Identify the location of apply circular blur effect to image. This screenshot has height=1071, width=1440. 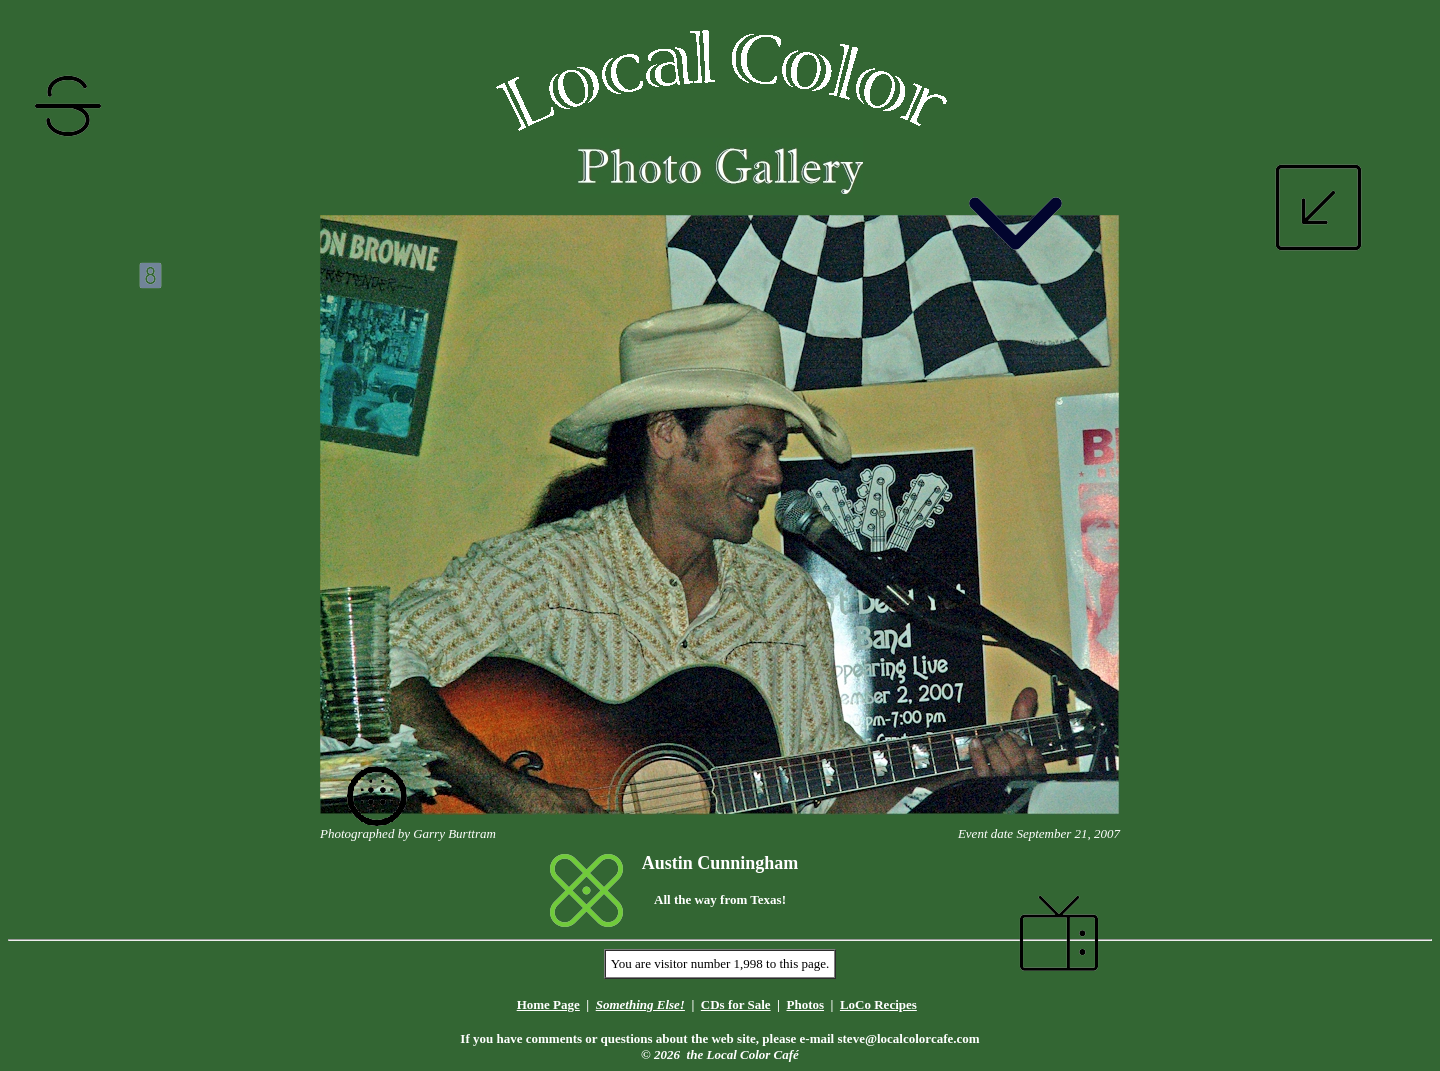
(377, 796).